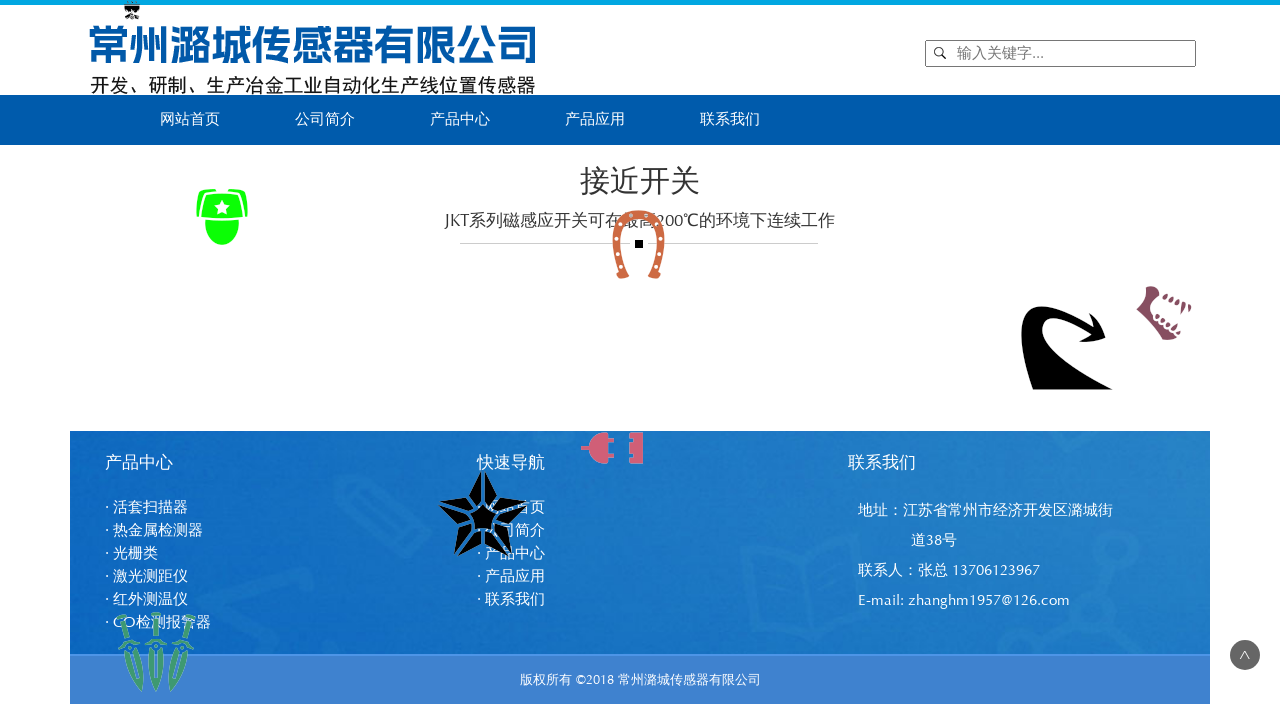 This screenshot has height=720, width=1280. I want to click on select Russian-style winter hat accessory, so click(222, 216).